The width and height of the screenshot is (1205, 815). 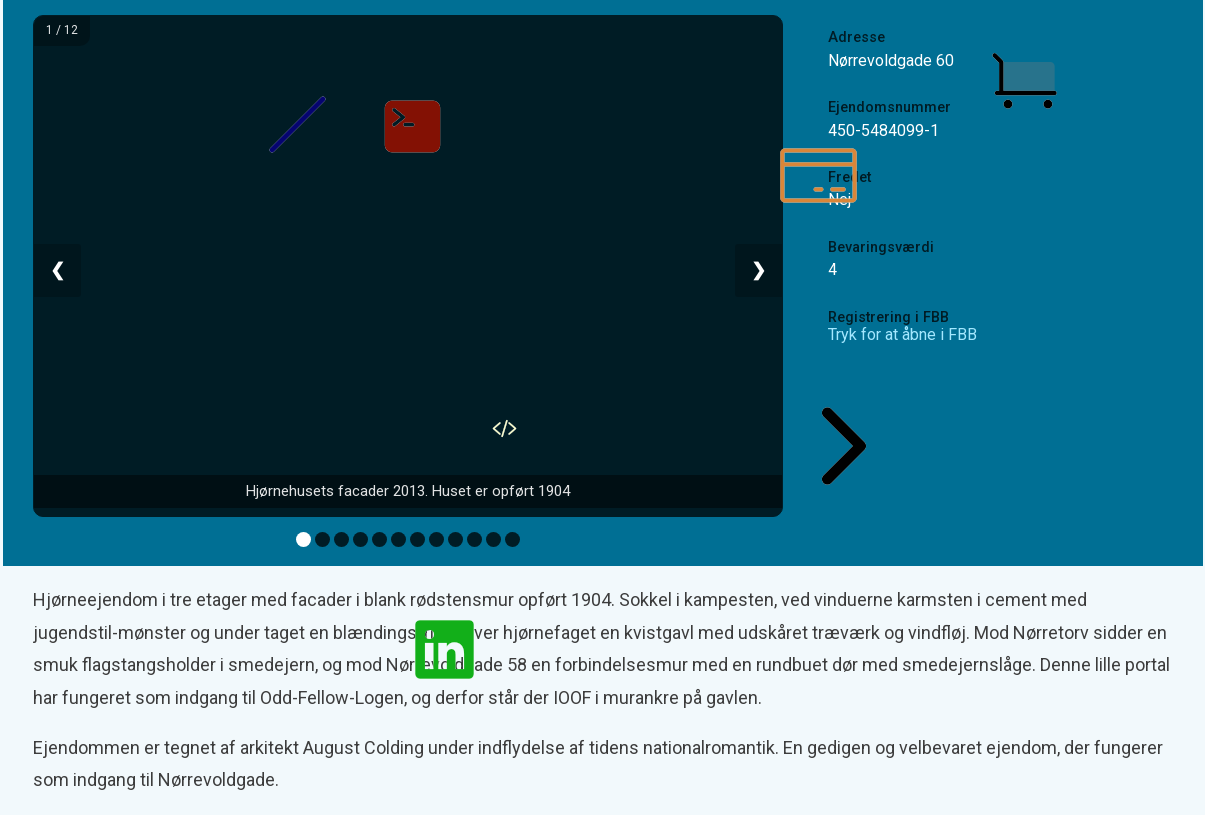 What do you see at coordinates (412, 126) in the screenshot?
I see `open terminal or command line interface` at bounding box center [412, 126].